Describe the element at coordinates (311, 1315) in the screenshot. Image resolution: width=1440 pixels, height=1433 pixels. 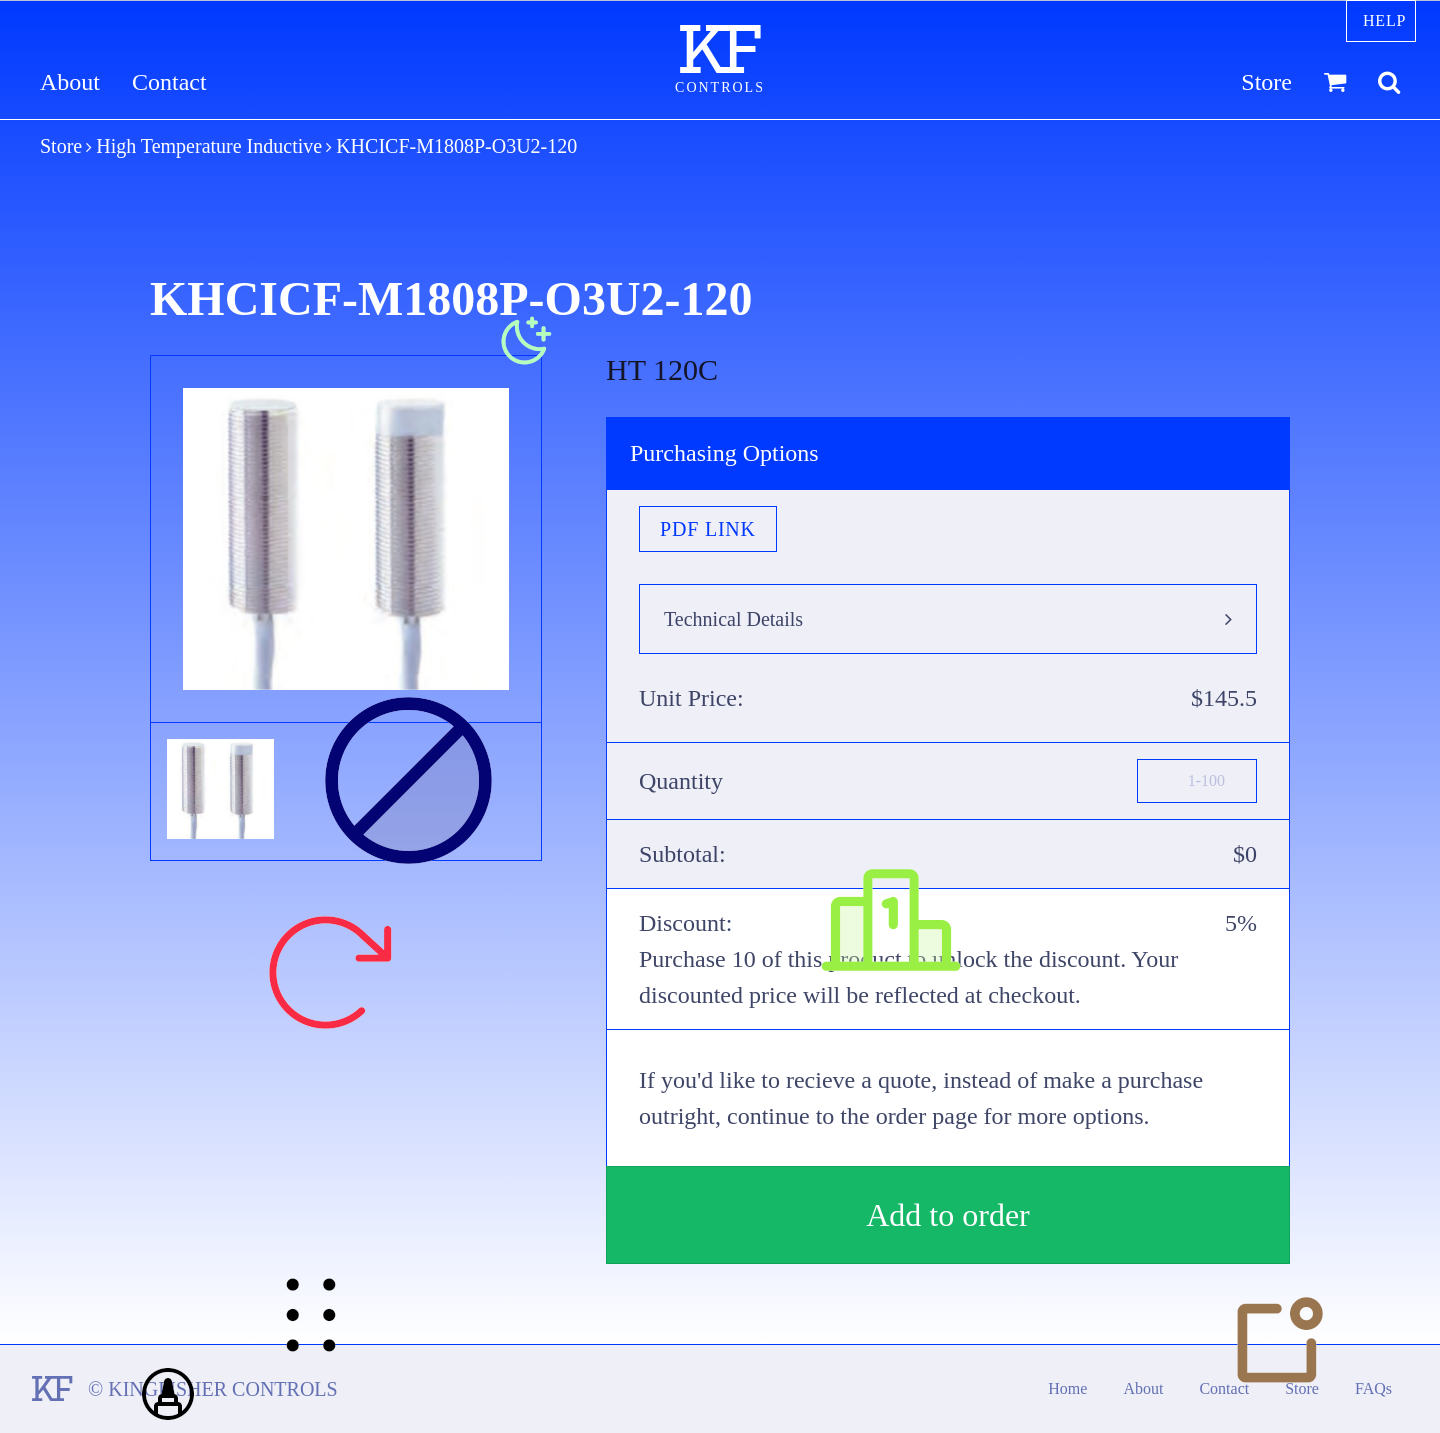
I see `drag to reorder items in a list` at that location.